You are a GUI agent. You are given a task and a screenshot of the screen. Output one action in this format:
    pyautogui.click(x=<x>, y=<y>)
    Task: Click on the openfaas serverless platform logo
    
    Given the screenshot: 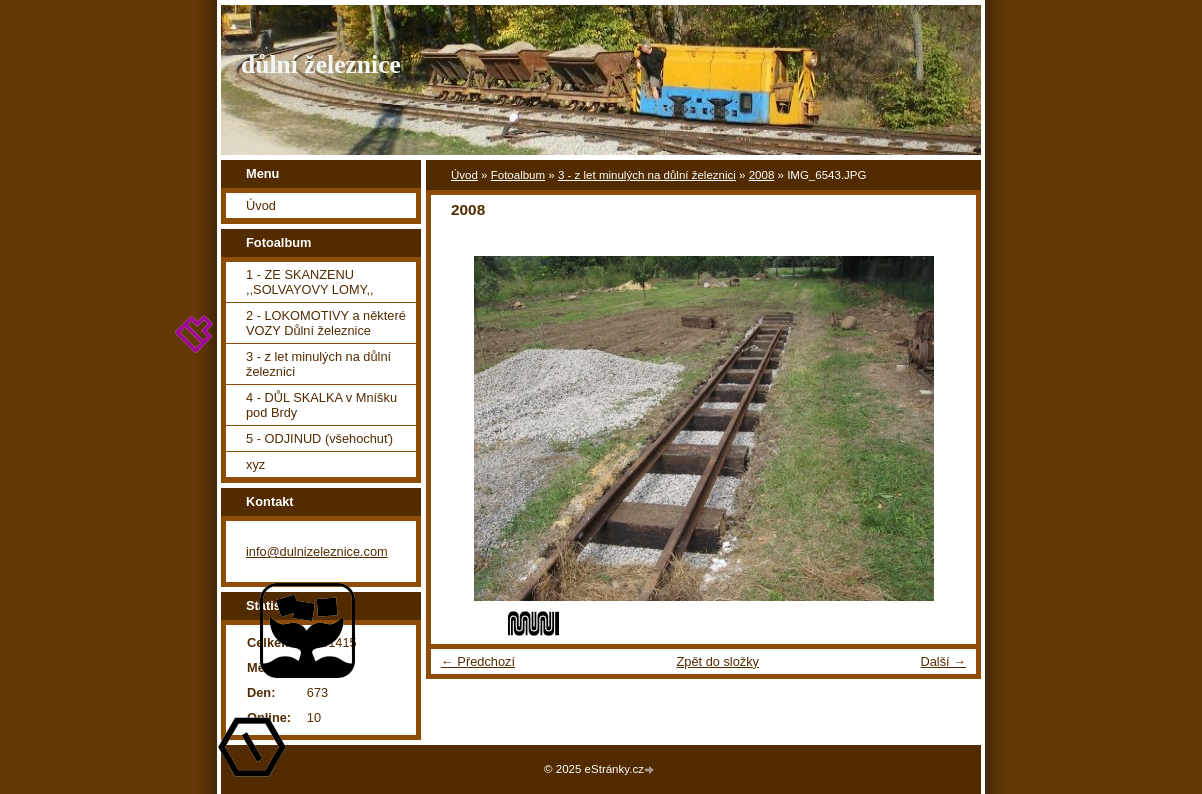 What is the action you would take?
    pyautogui.click(x=307, y=630)
    